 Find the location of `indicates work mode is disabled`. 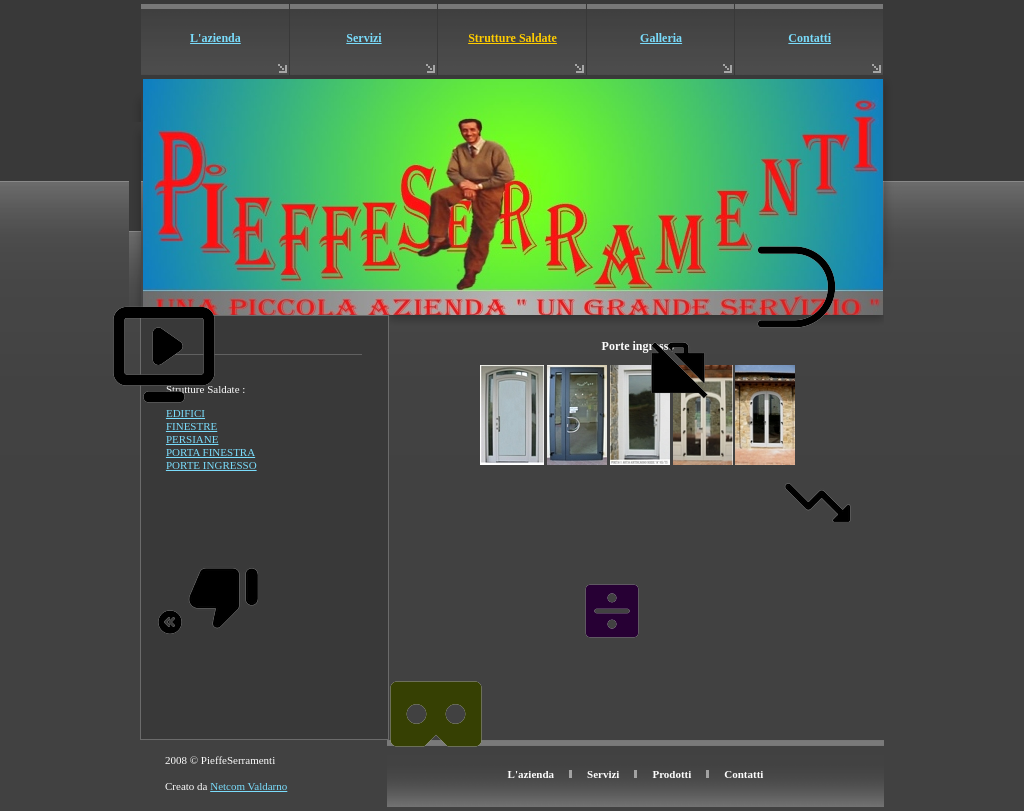

indicates work mode is disabled is located at coordinates (678, 369).